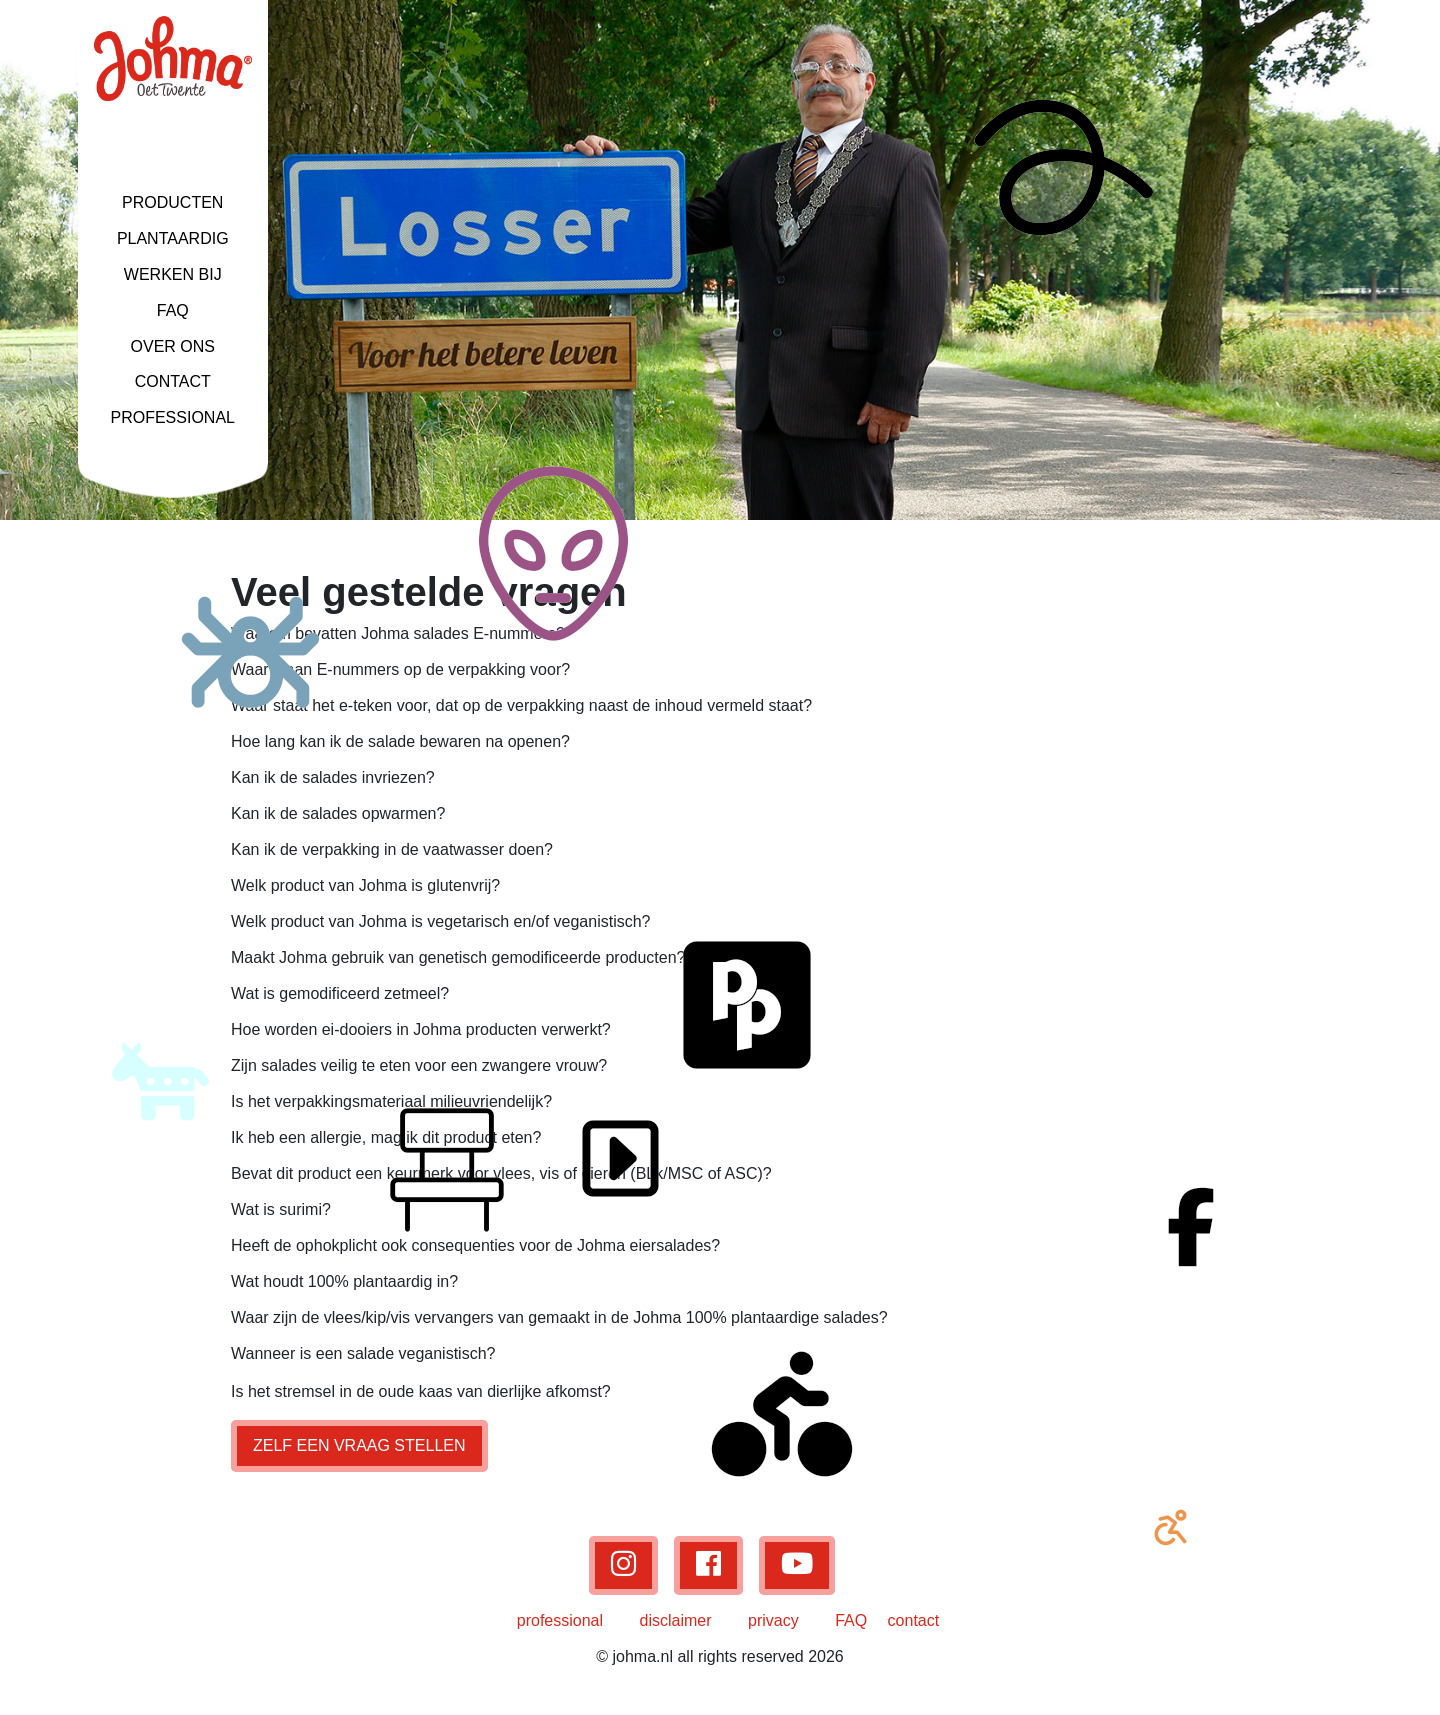 Image resolution: width=1440 pixels, height=1715 pixels. What do you see at coordinates (1054, 167) in the screenshot?
I see `activate freehand drawing or scribble mode` at bounding box center [1054, 167].